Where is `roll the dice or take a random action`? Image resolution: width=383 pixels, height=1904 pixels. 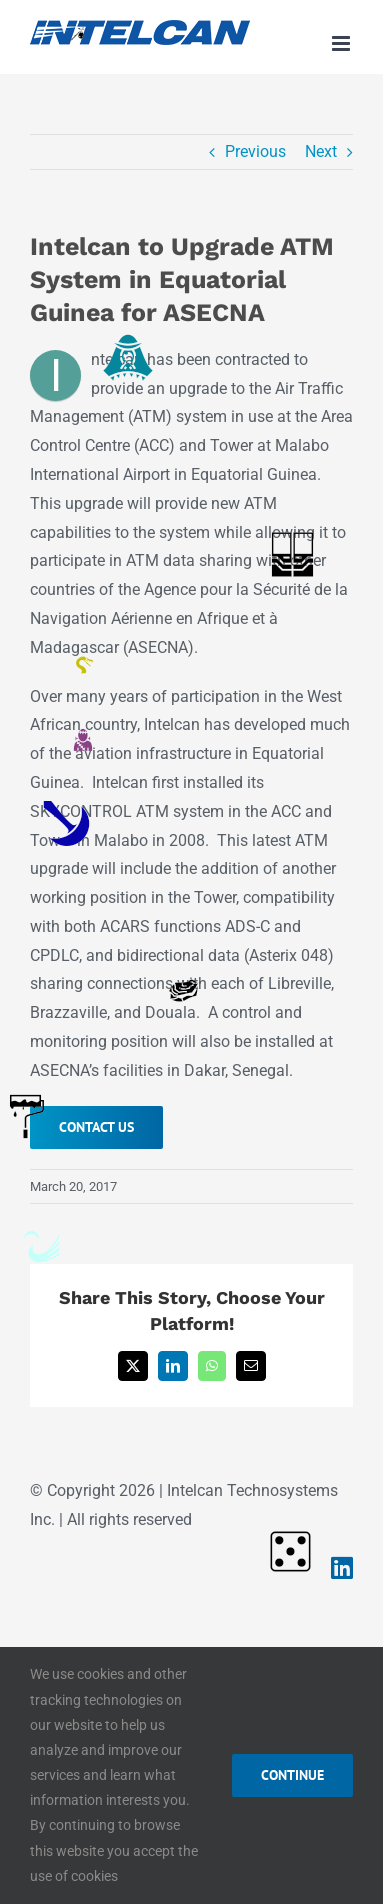 roll the dice or take a random action is located at coordinates (290, 1551).